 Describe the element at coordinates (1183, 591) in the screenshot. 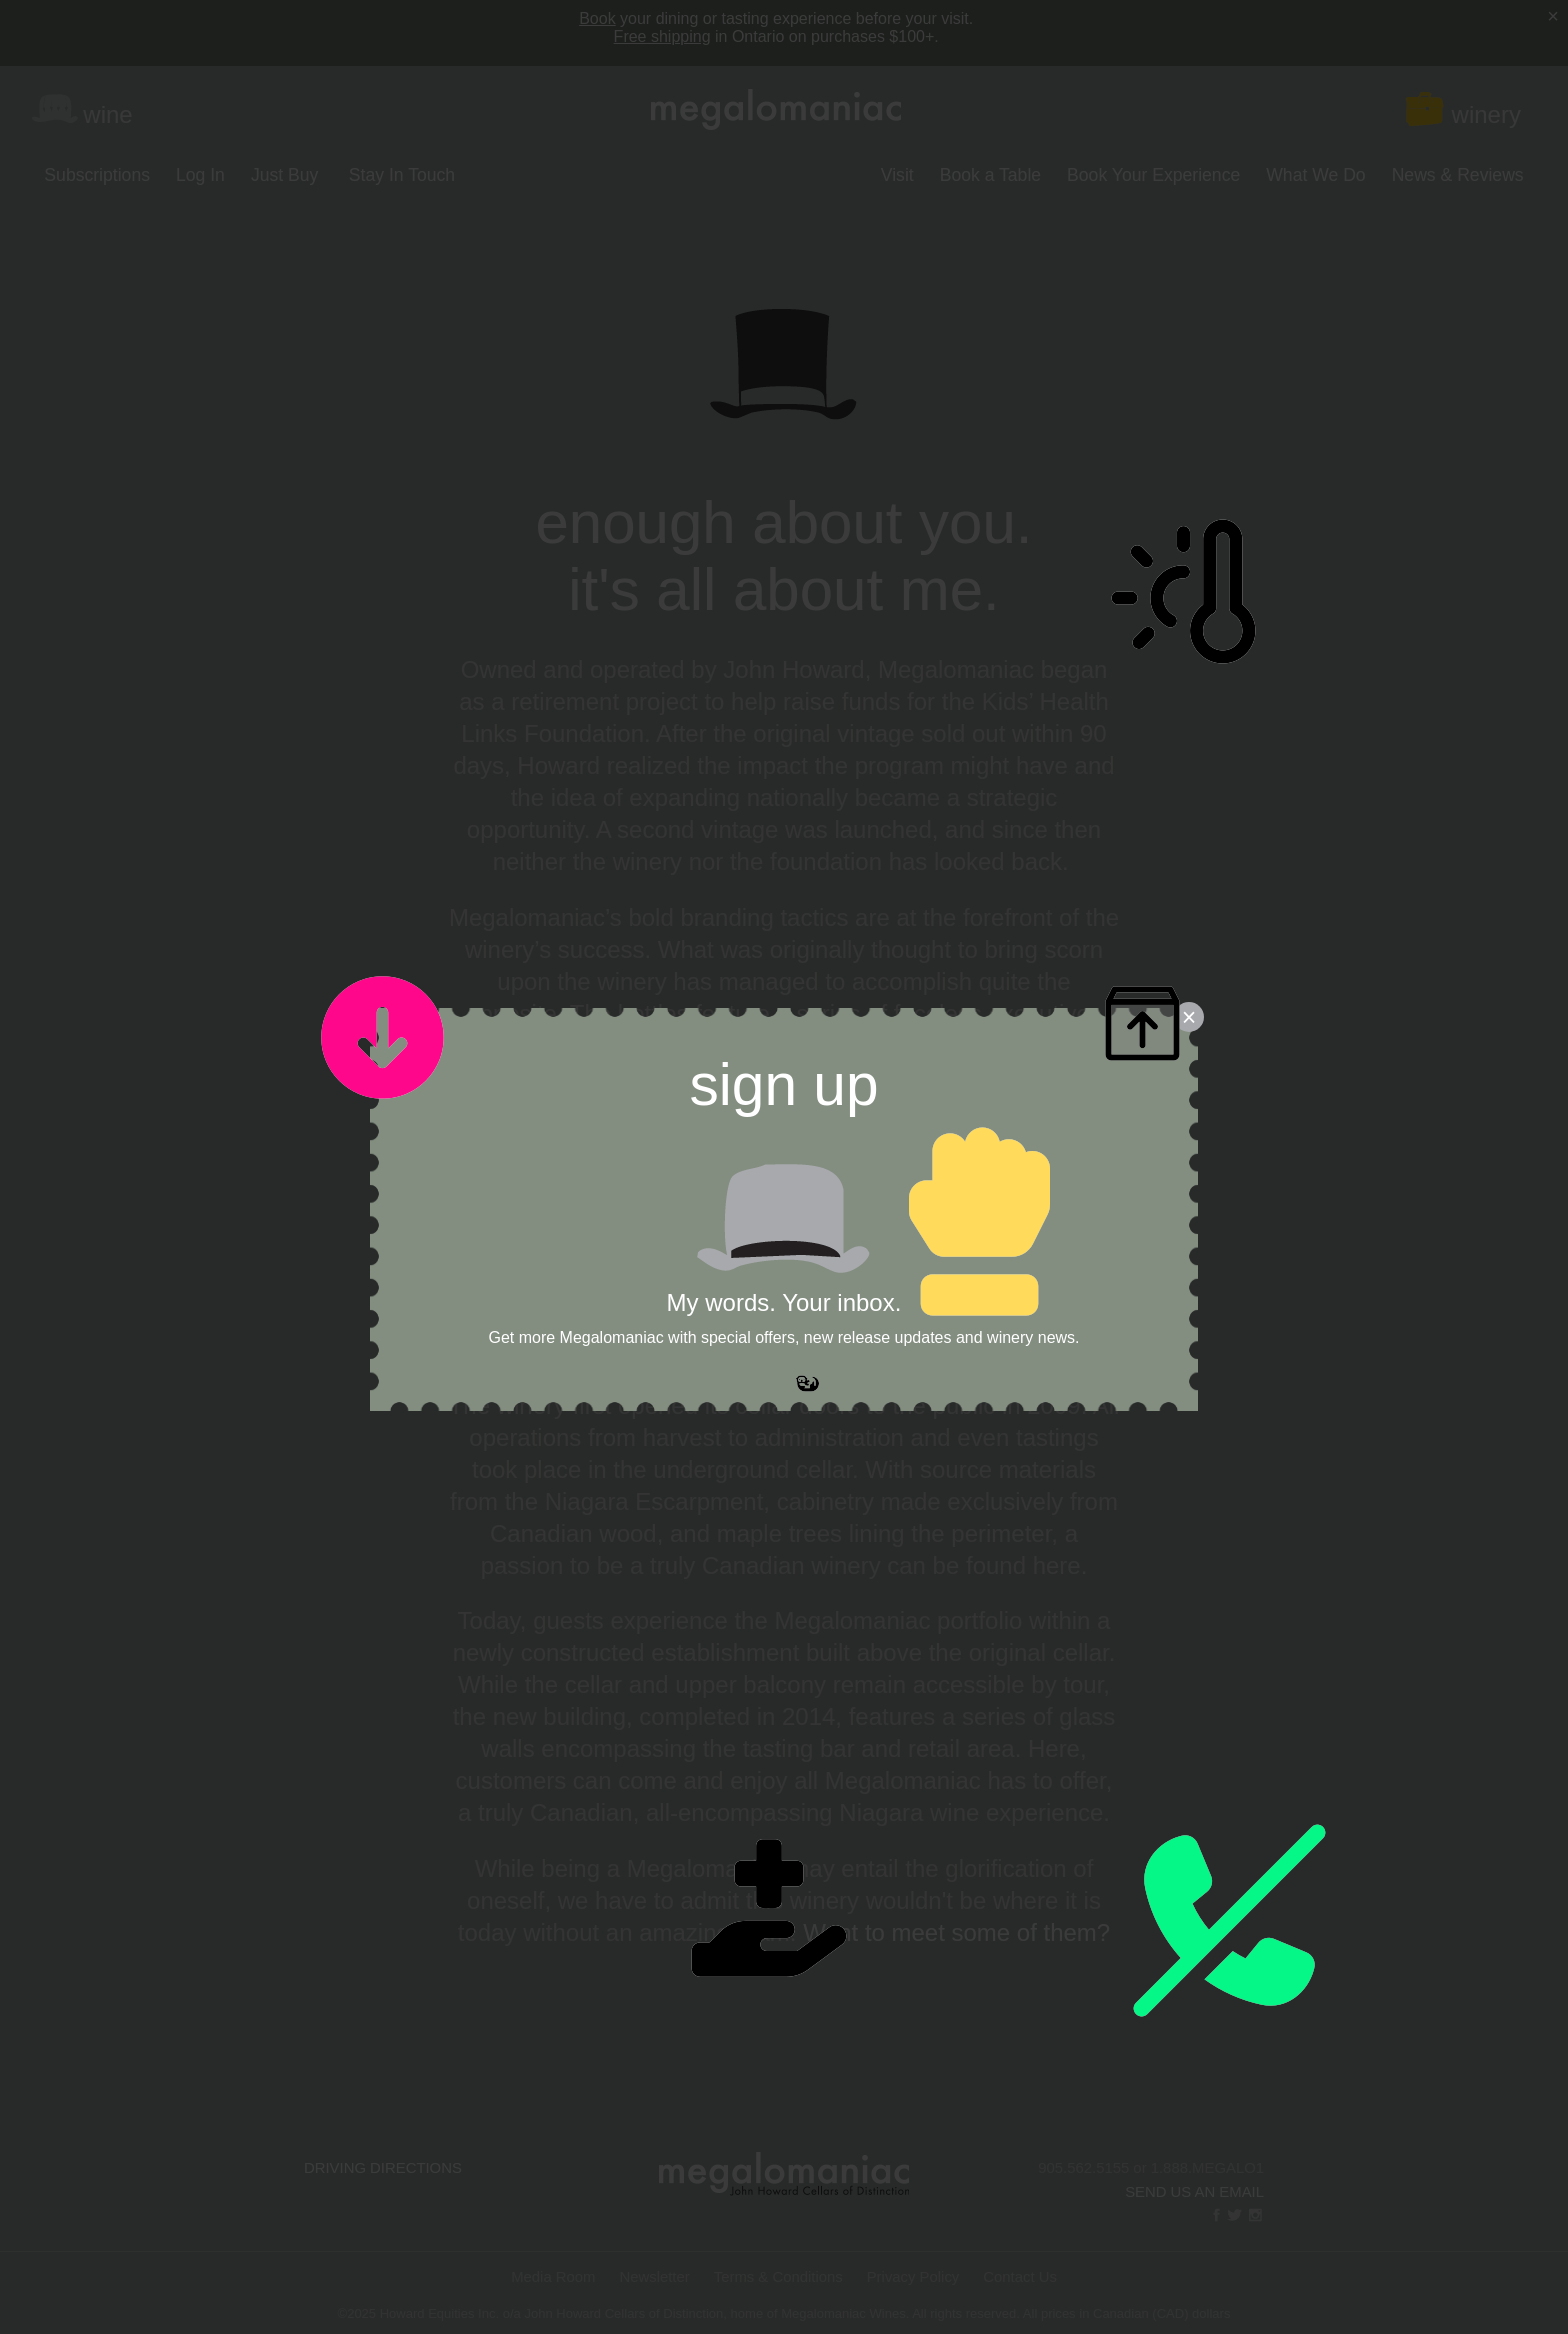

I see `view current outdoor temperature` at that location.